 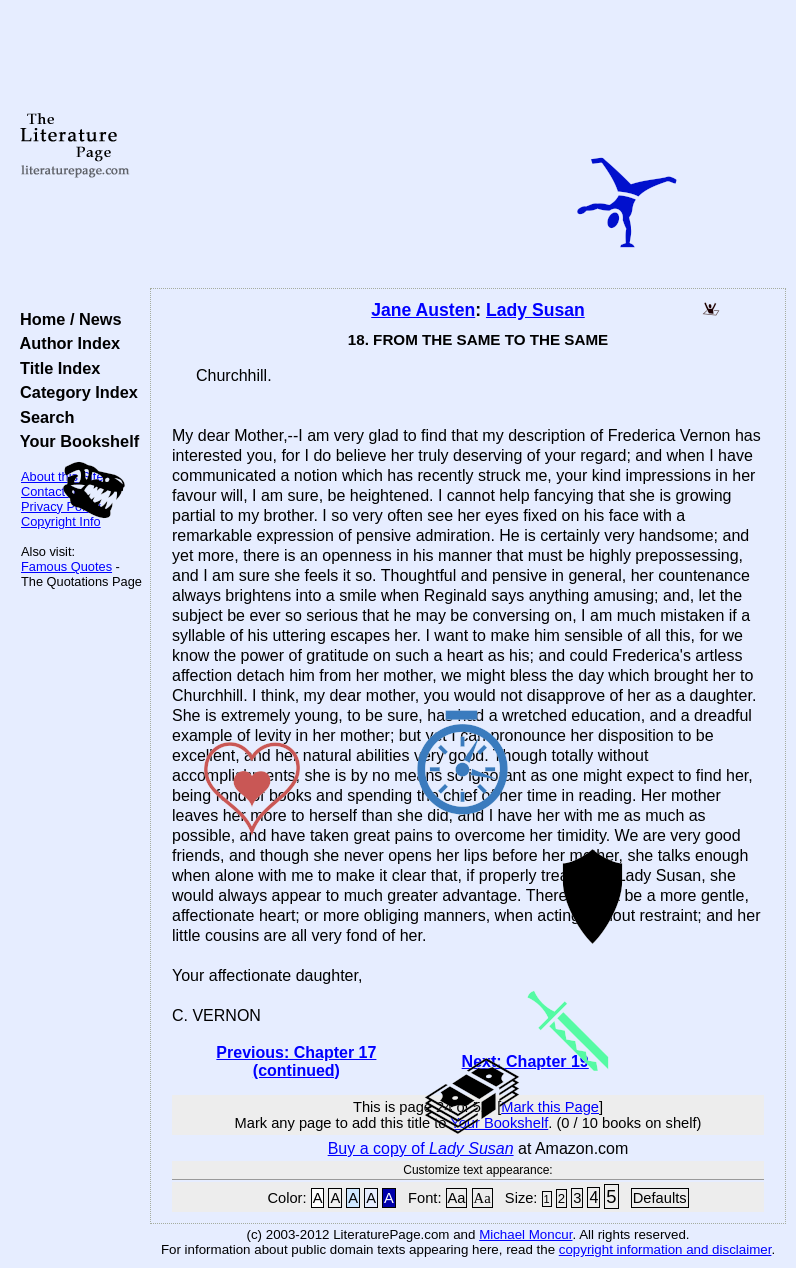 I want to click on start or view a timer, so click(x=462, y=762).